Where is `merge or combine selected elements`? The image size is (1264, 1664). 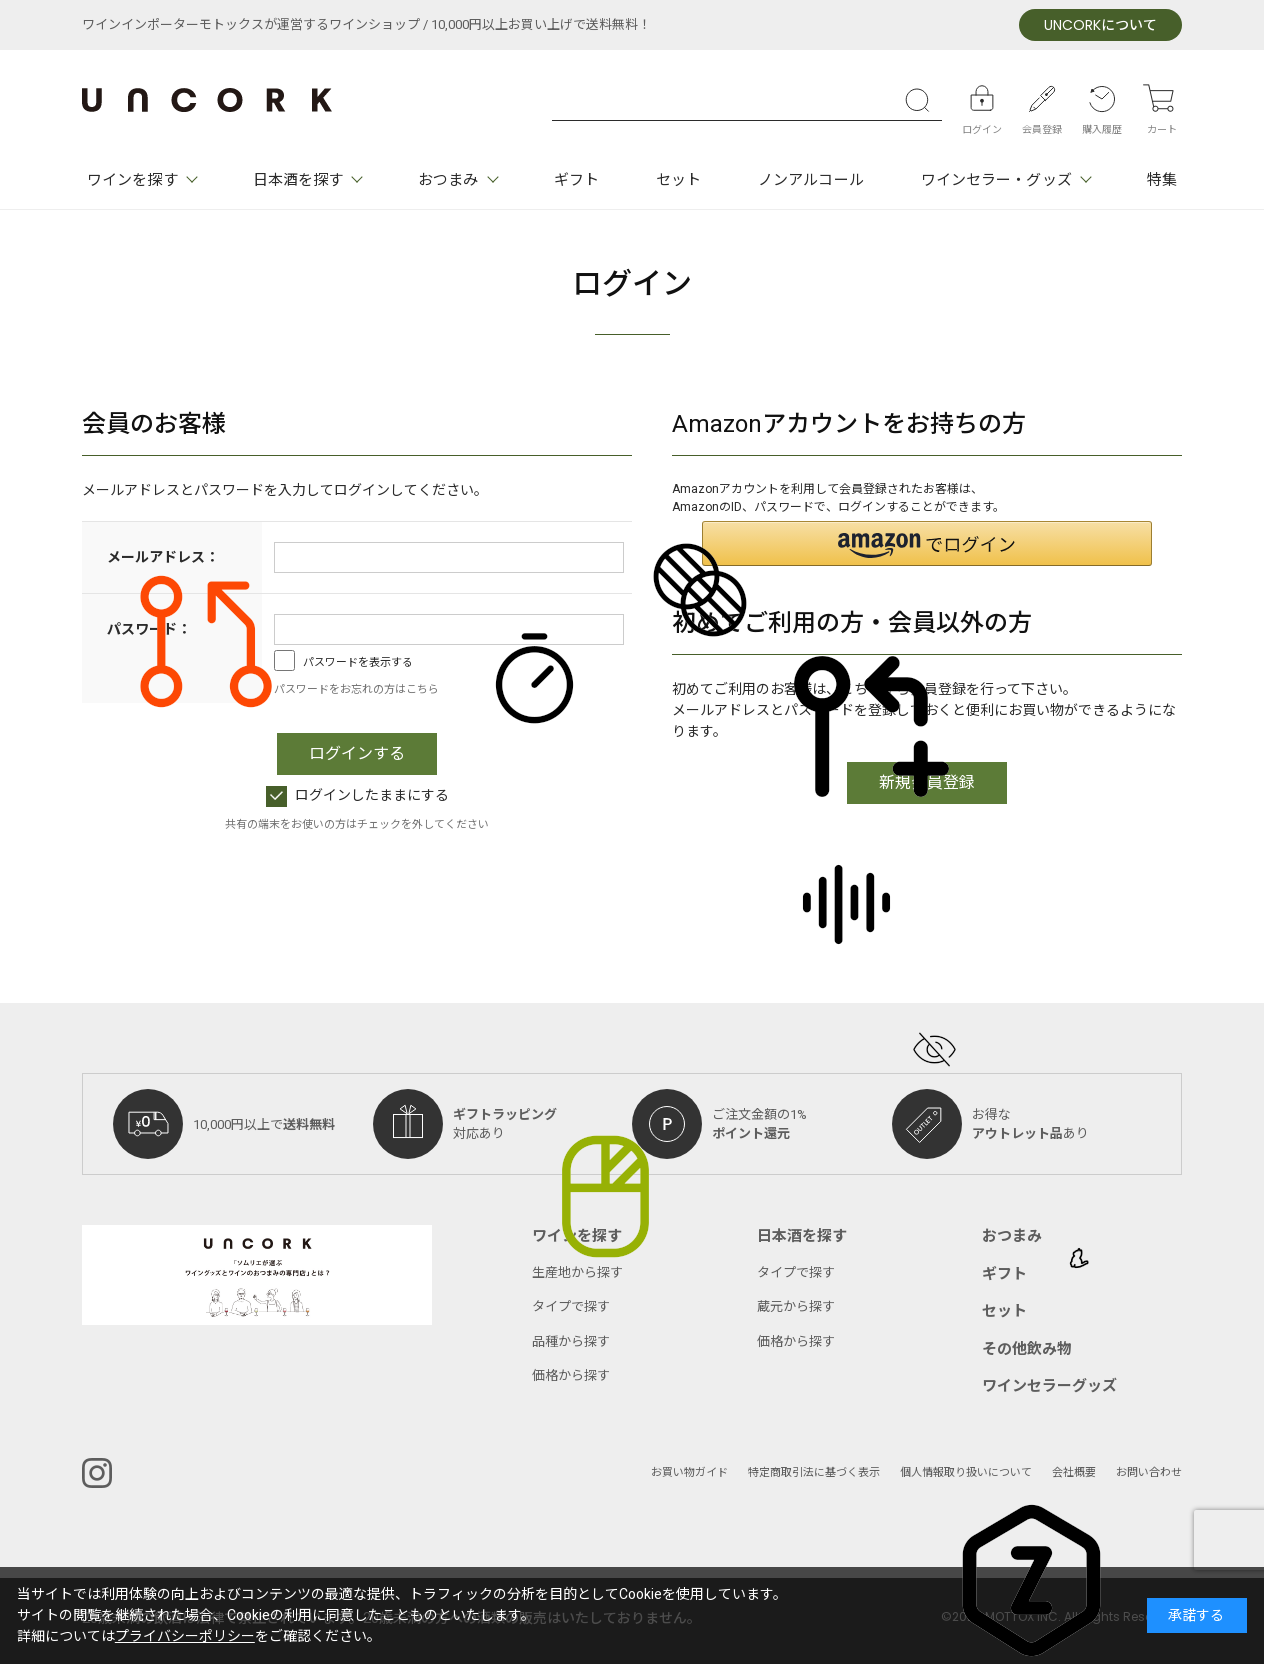
merge or combine selected elements is located at coordinates (700, 590).